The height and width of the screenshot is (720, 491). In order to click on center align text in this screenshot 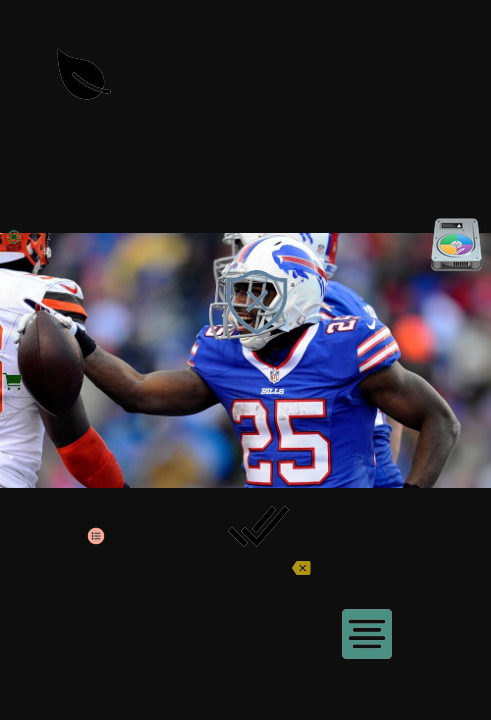, I will do `click(367, 634)`.